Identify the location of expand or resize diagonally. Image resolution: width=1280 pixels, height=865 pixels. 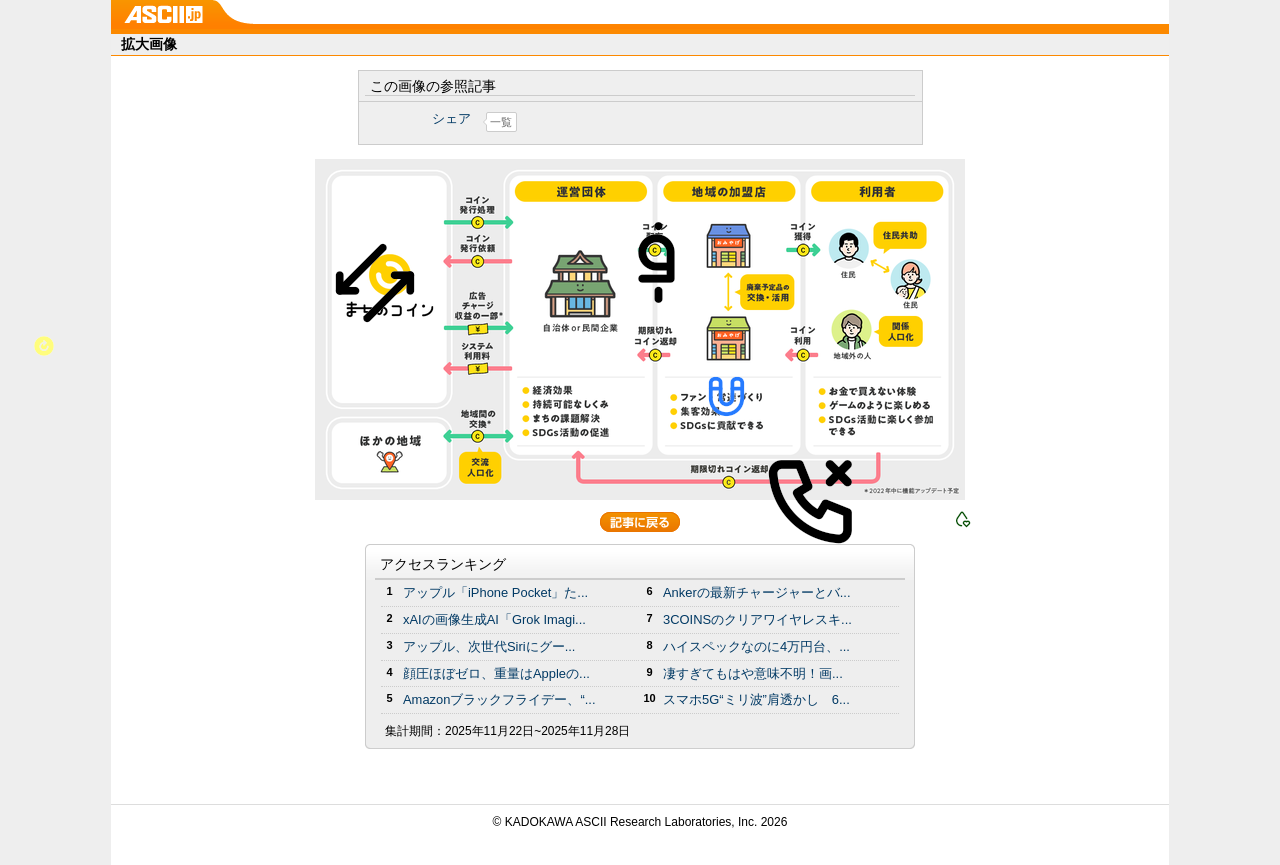
(375, 283).